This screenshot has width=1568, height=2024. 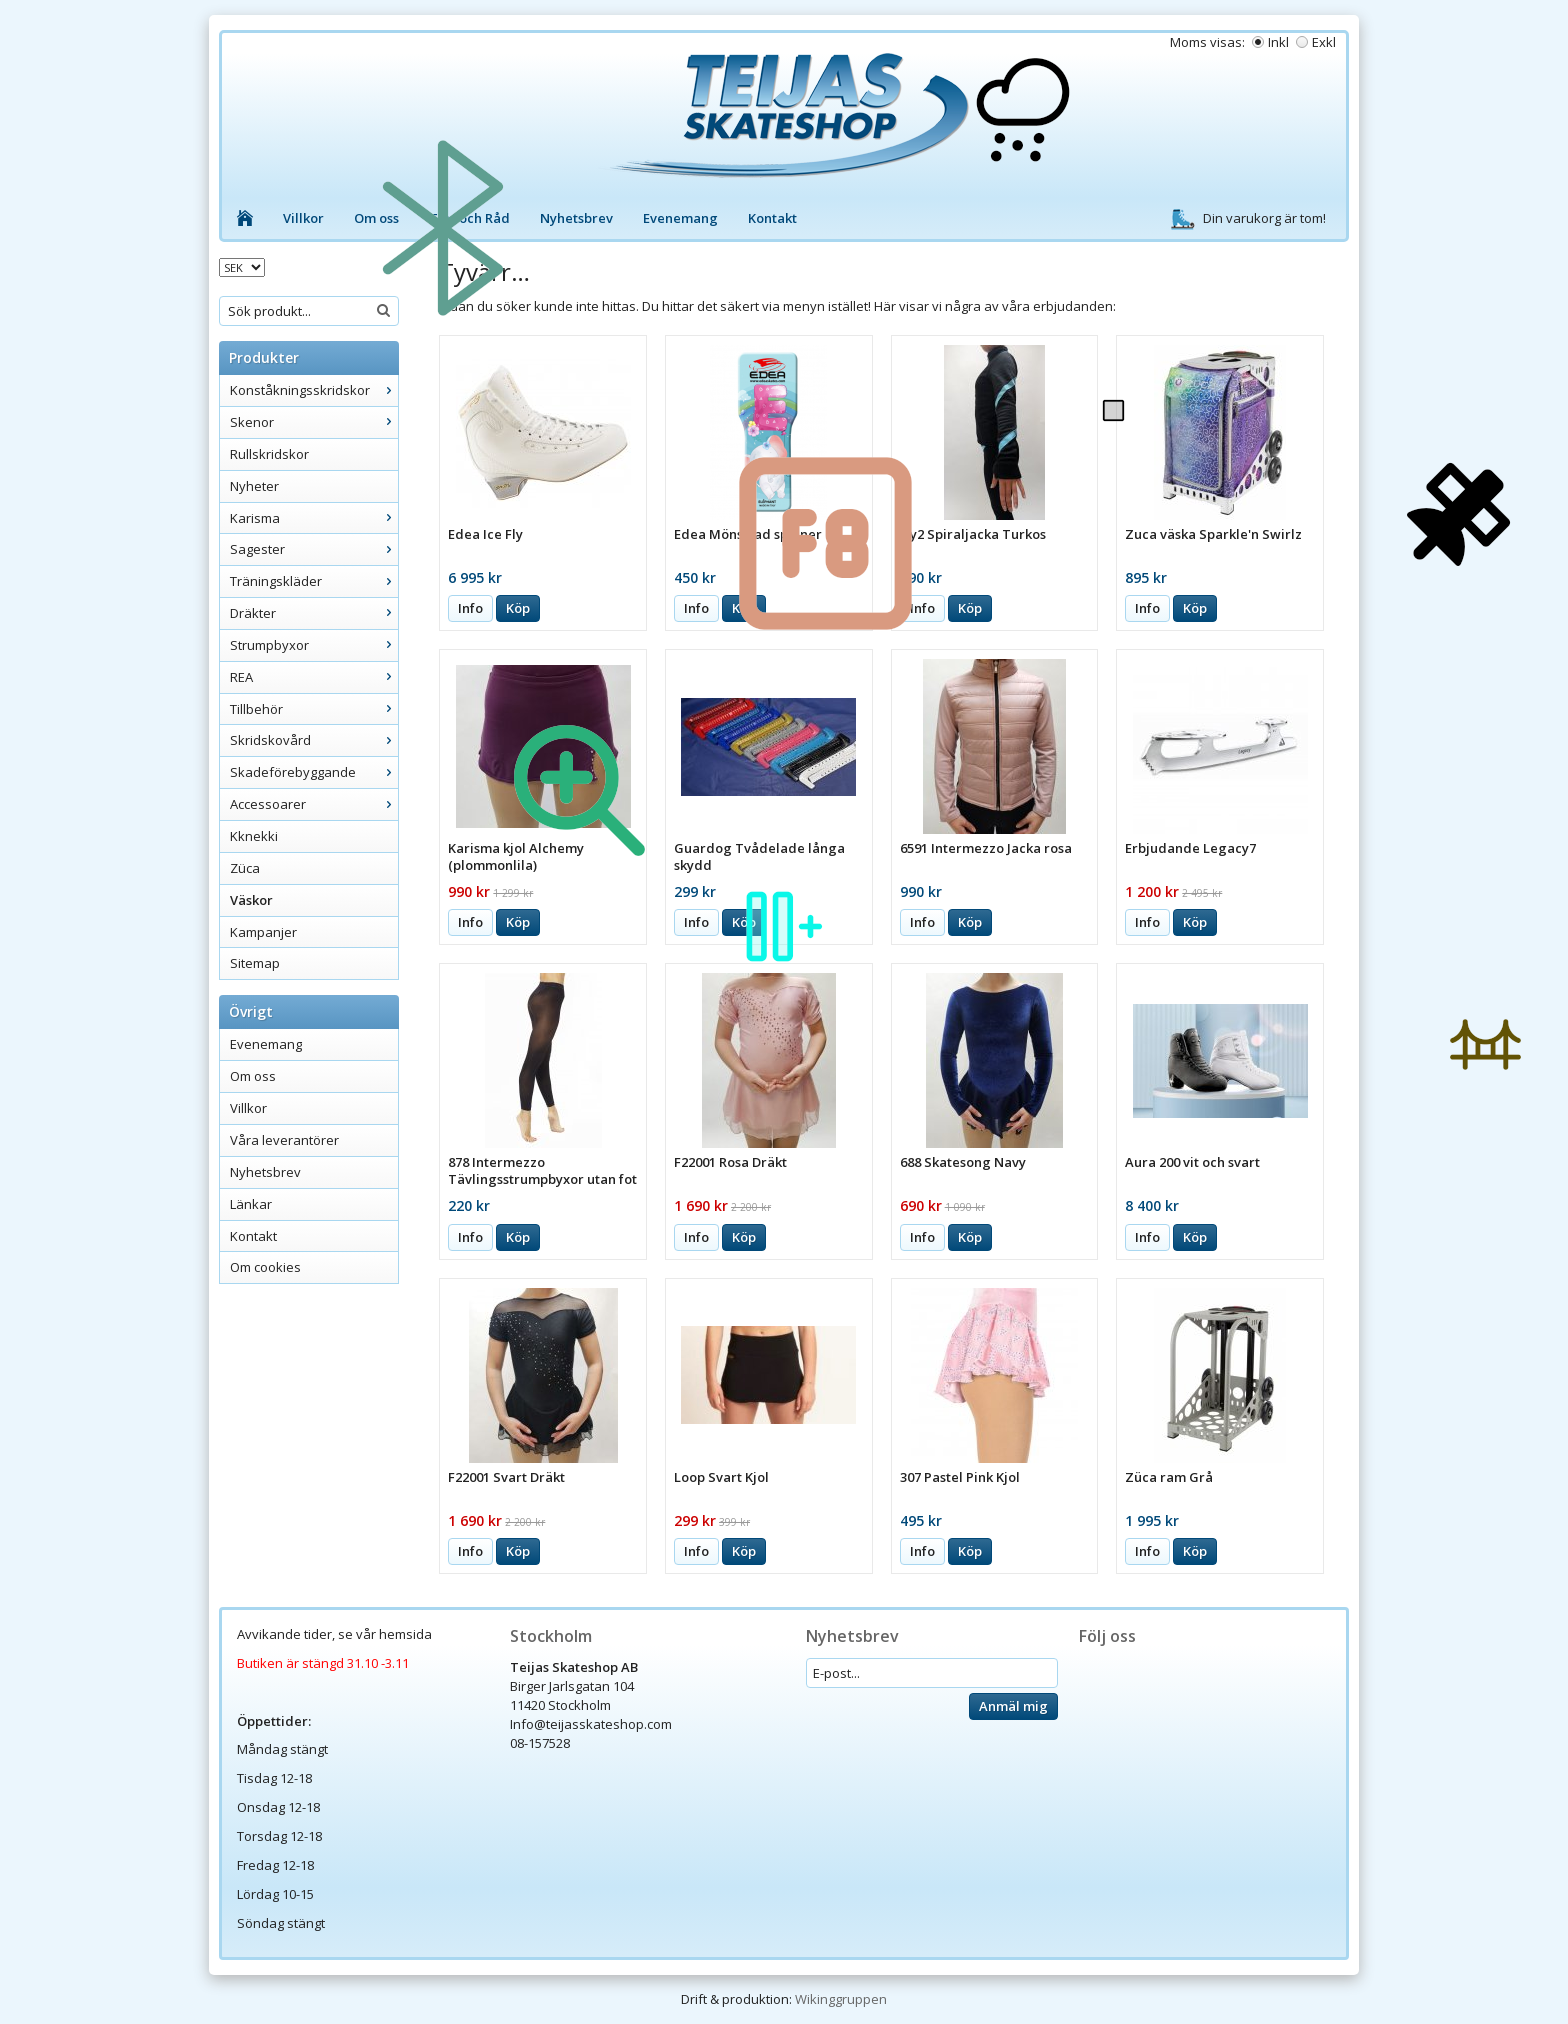 What do you see at coordinates (825, 543) in the screenshot?
I see `select function key F8` at bounding box center [825, 543].